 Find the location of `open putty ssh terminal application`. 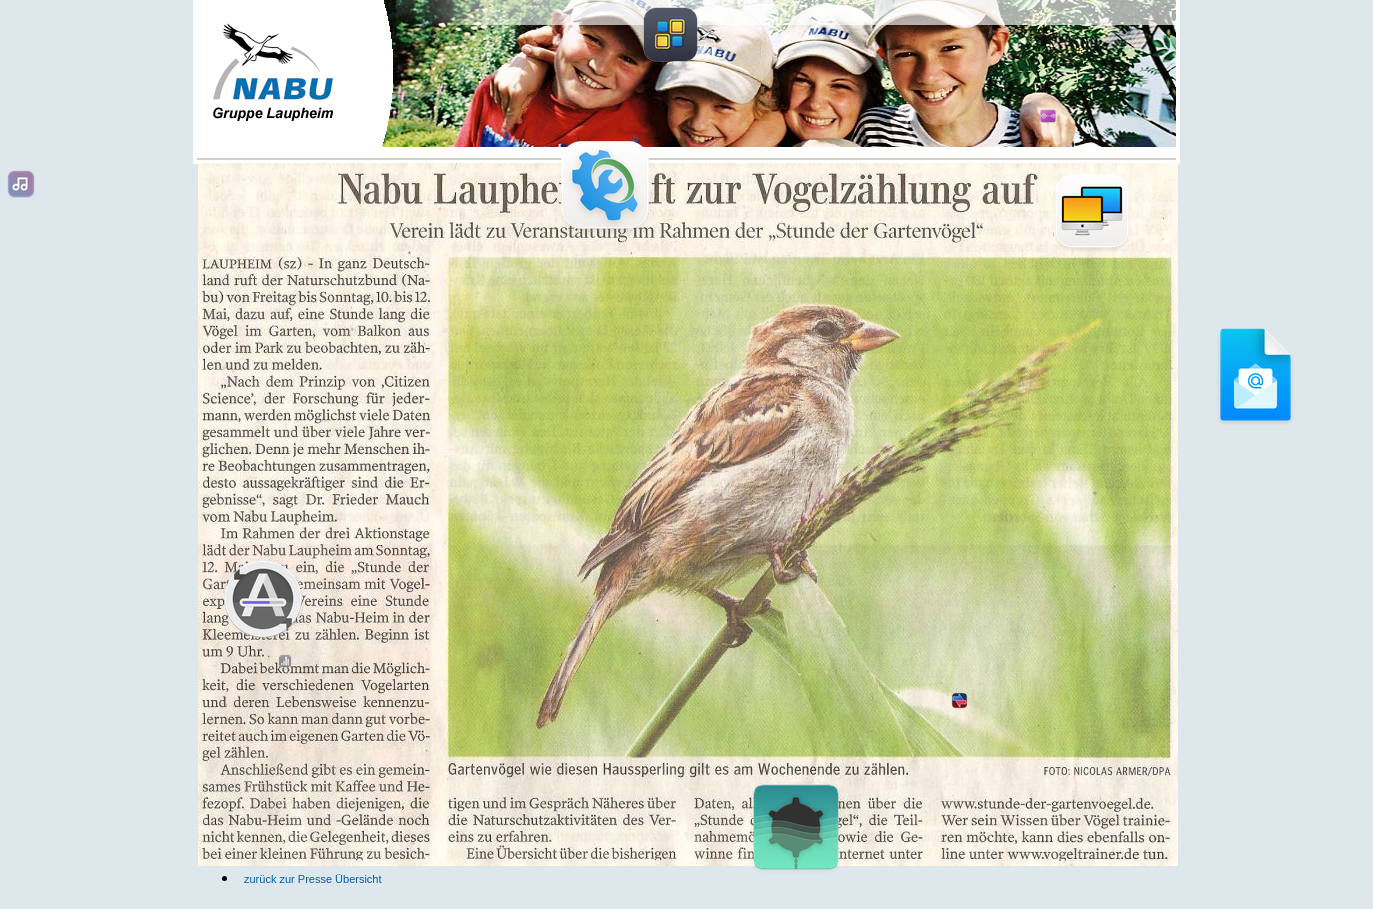

open putty ssh terminal application is located at coordinates (1092, 211).